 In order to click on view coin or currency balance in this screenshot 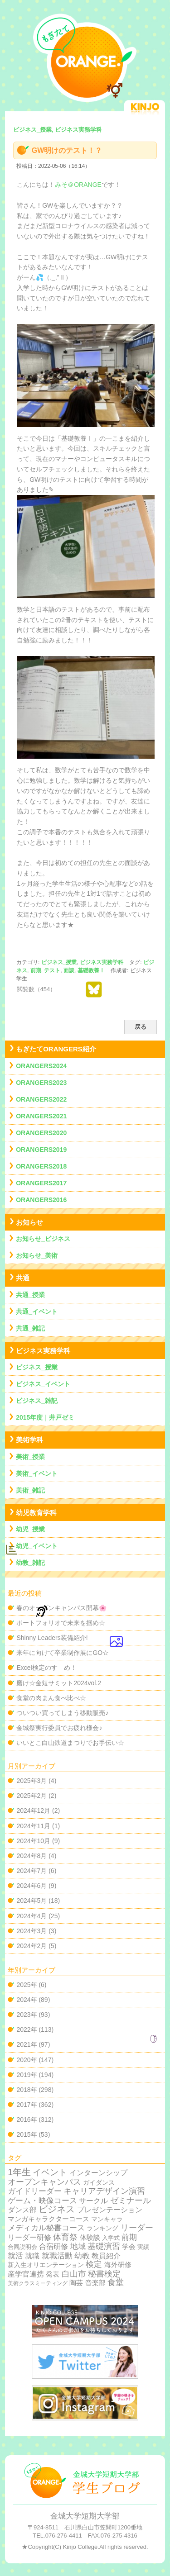, I will do `click(153, 2039)`.